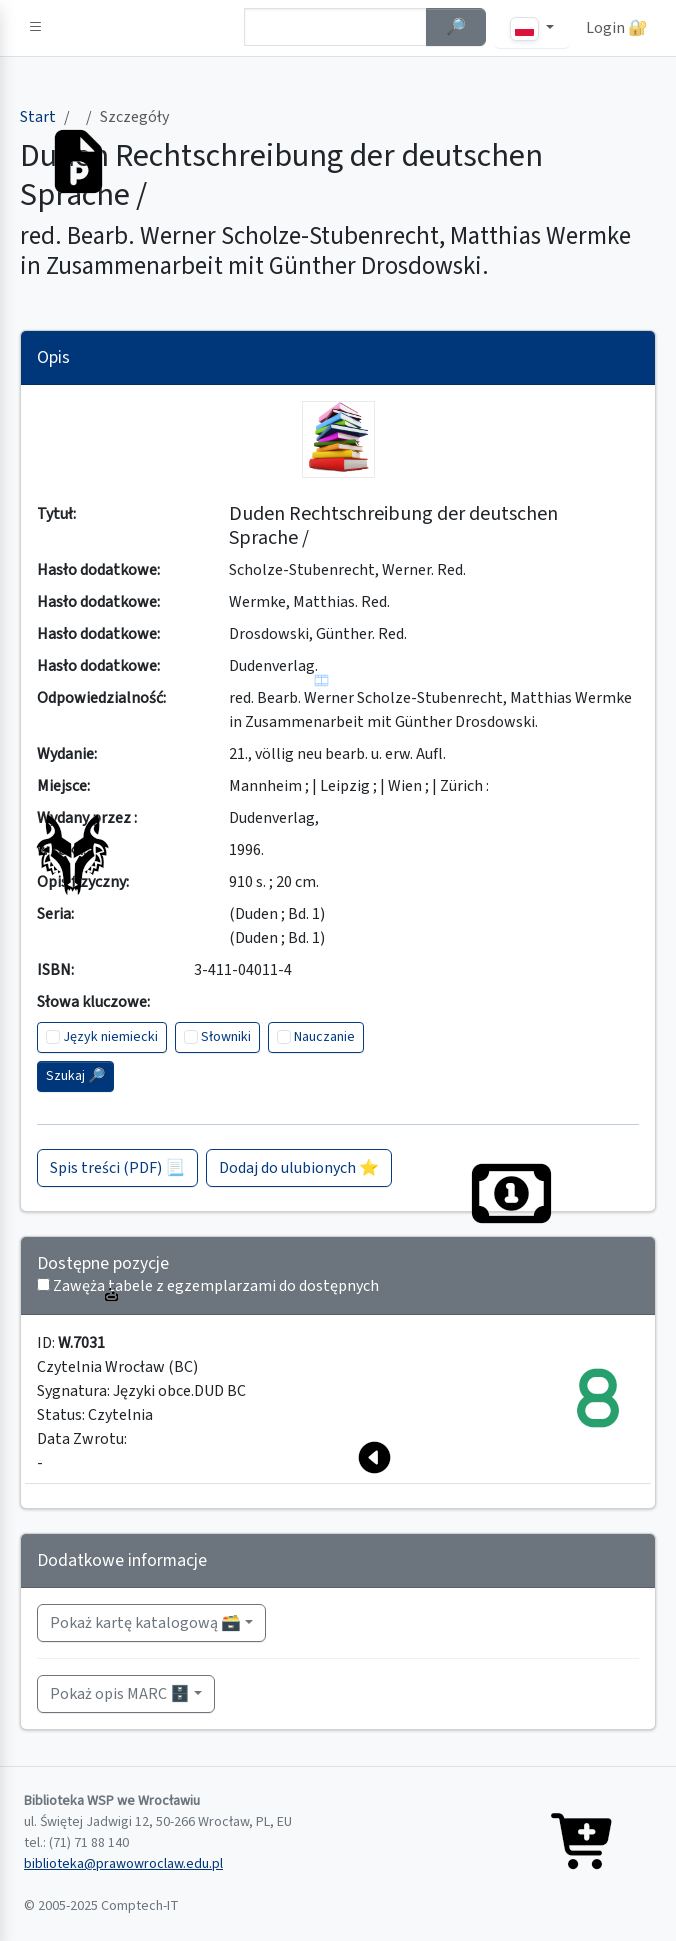 This screenshot has width=676, height=1941. What do you see at coordinates (111, 1295) in the screenshot?
I see `indicates hand washing or hygiene station` at bounding box center [111, 1295].